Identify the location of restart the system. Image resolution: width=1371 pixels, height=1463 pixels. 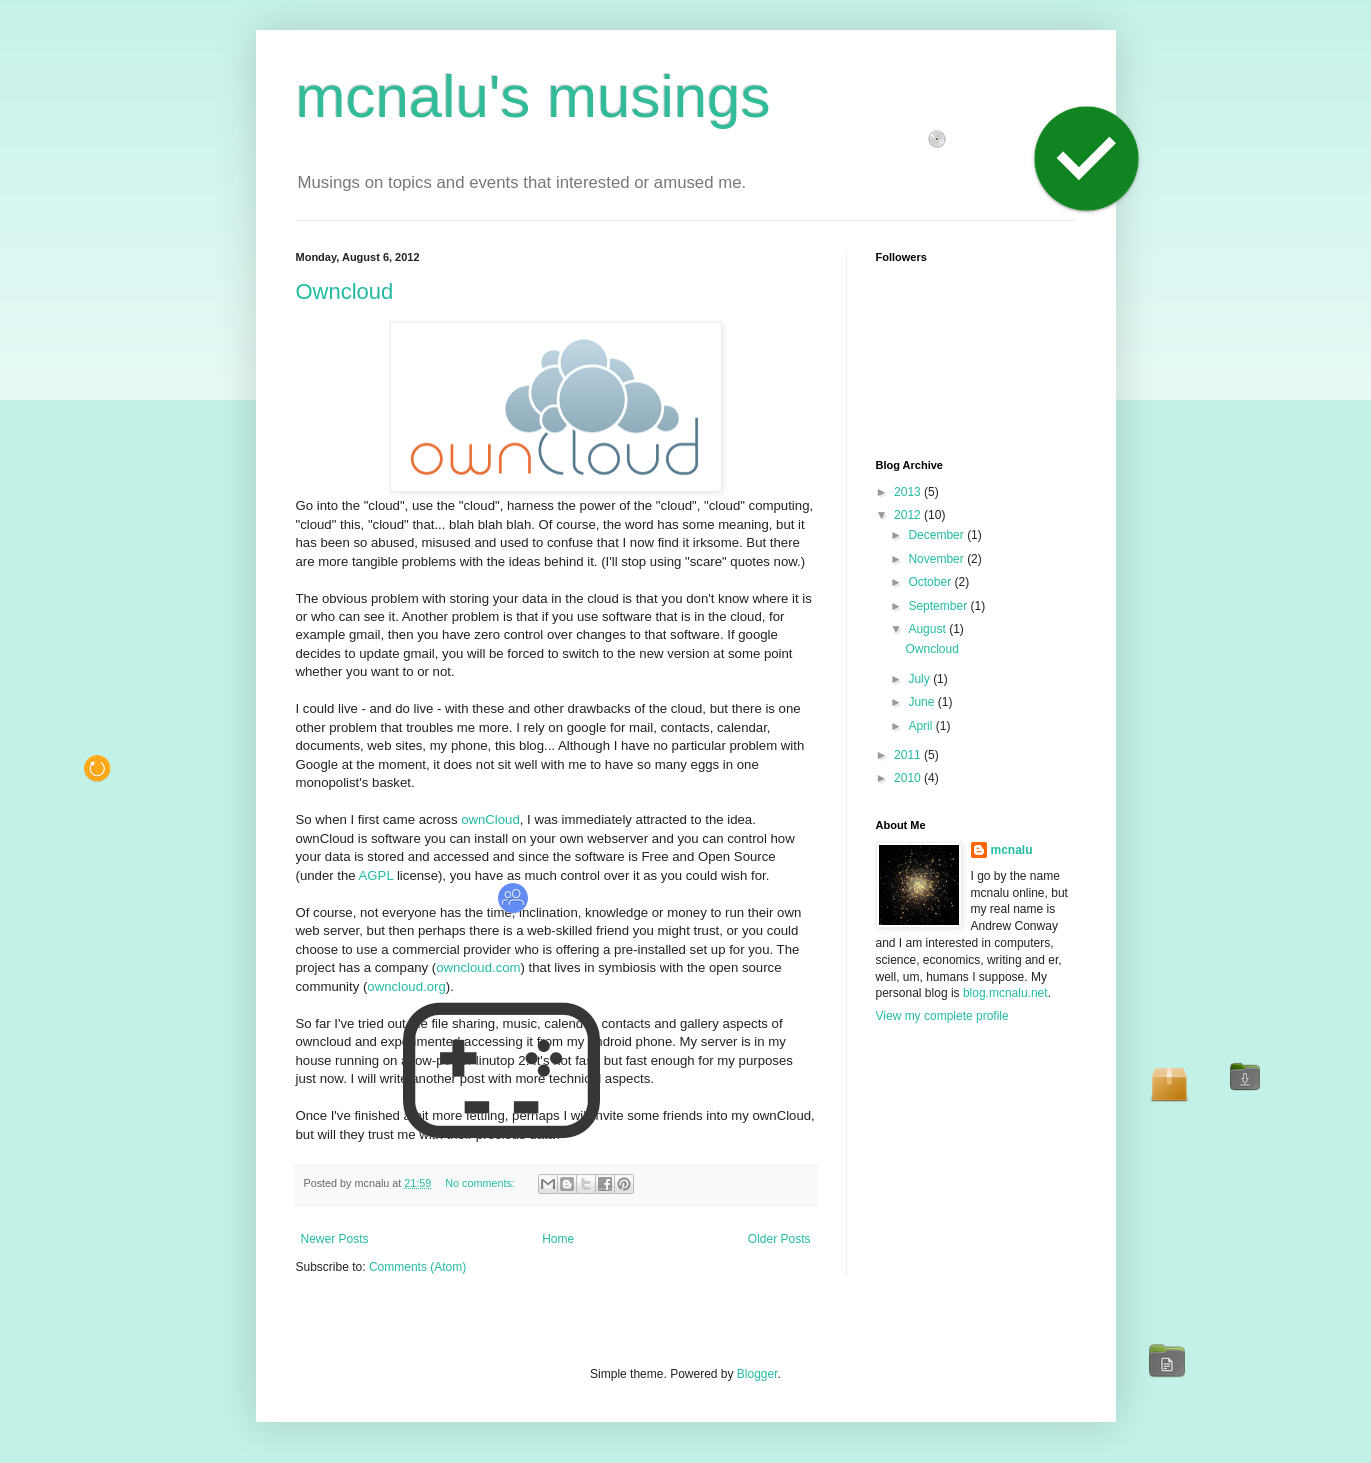
(97, 768).